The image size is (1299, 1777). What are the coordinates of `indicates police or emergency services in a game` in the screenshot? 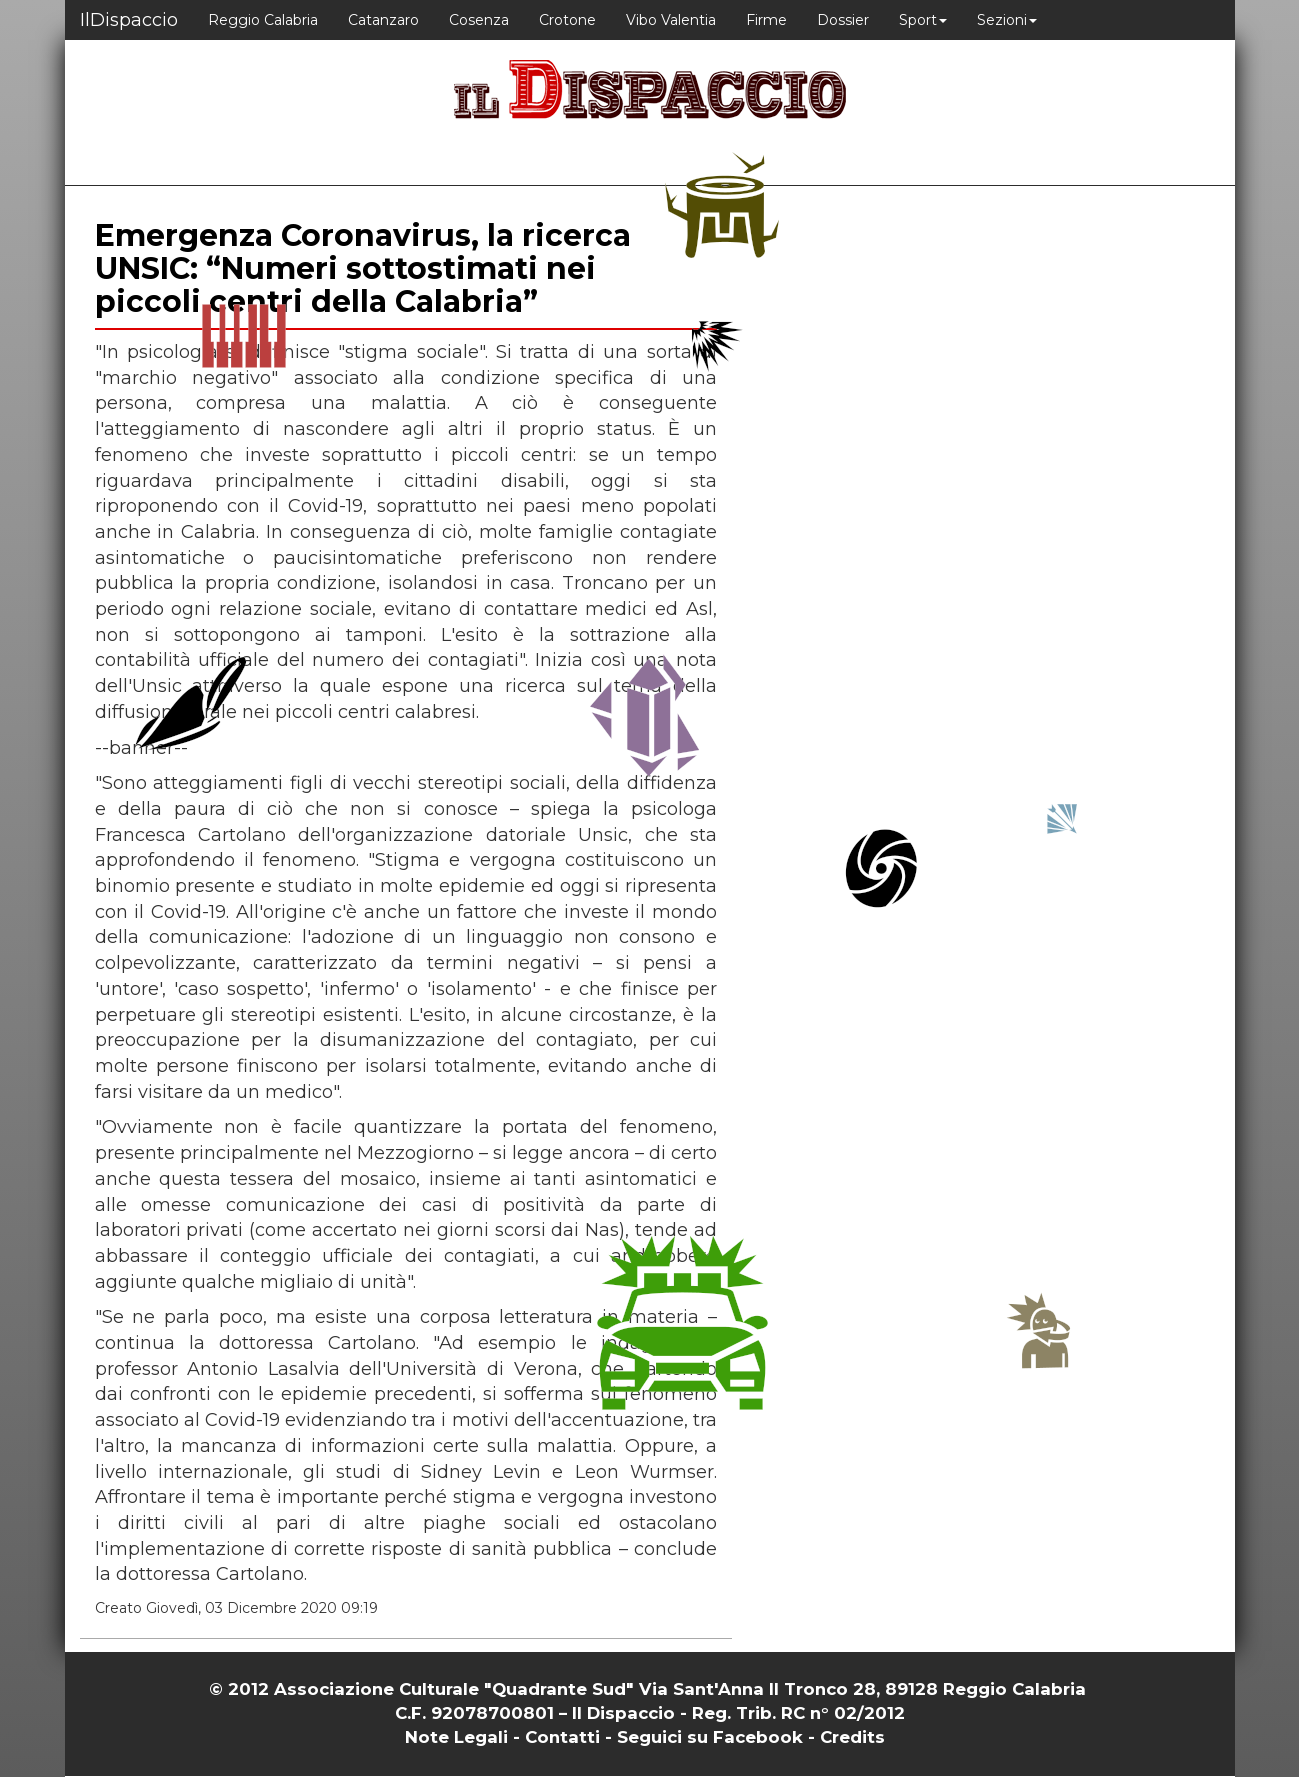 It's located at (682, 1323).